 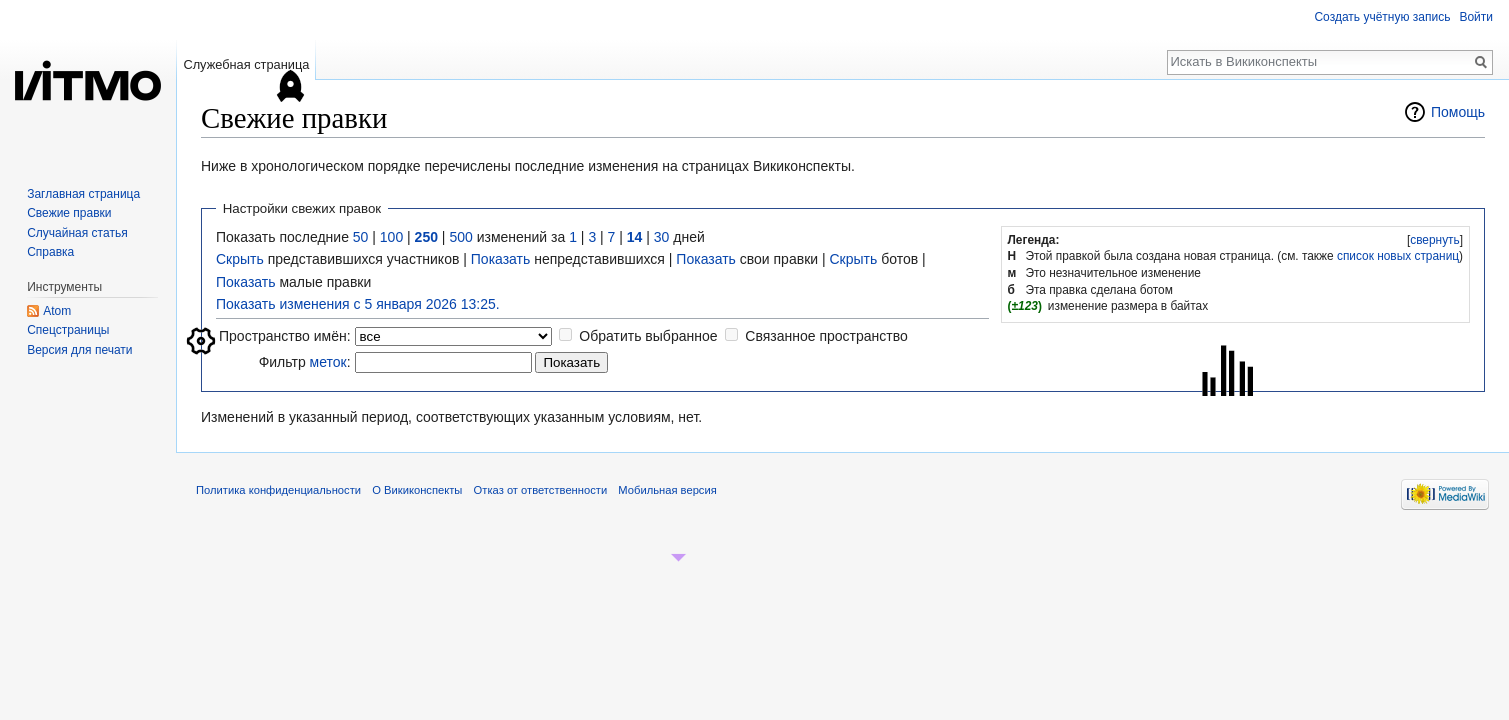 I want to click on access settings or preferences, so click(x=201, y=341).